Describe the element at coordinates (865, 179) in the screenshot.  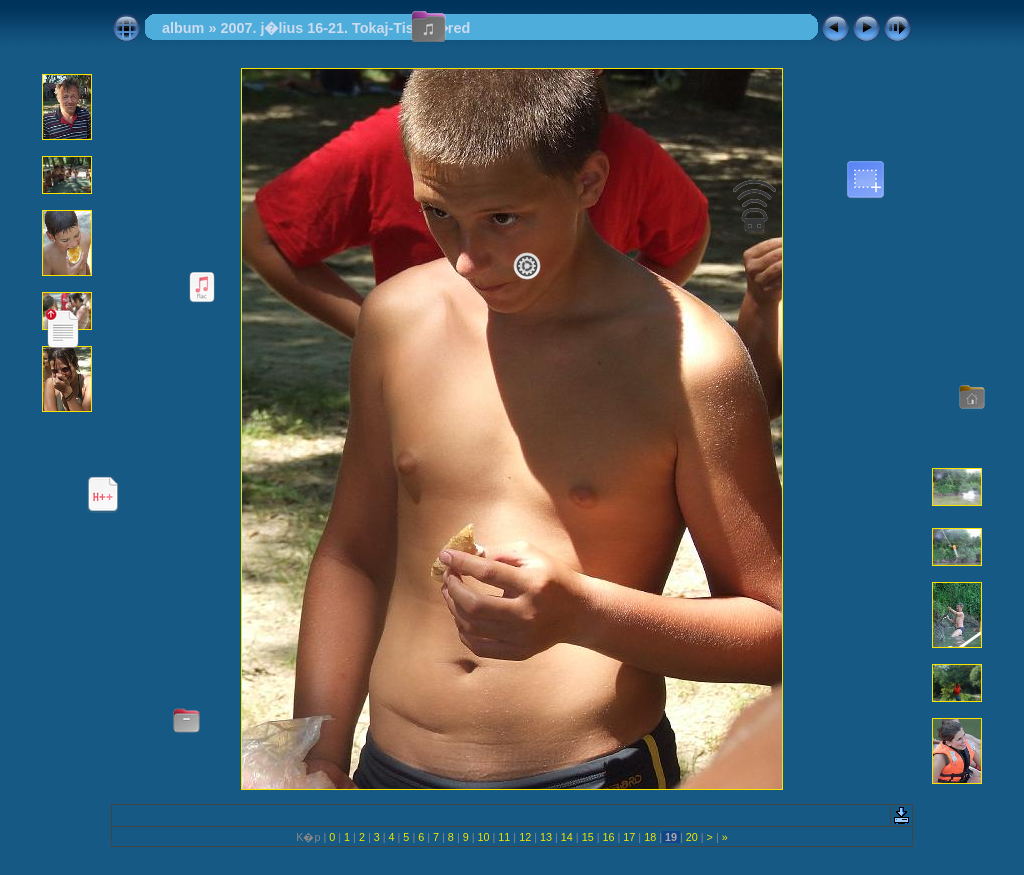
I see `take a screenshot` at that location.